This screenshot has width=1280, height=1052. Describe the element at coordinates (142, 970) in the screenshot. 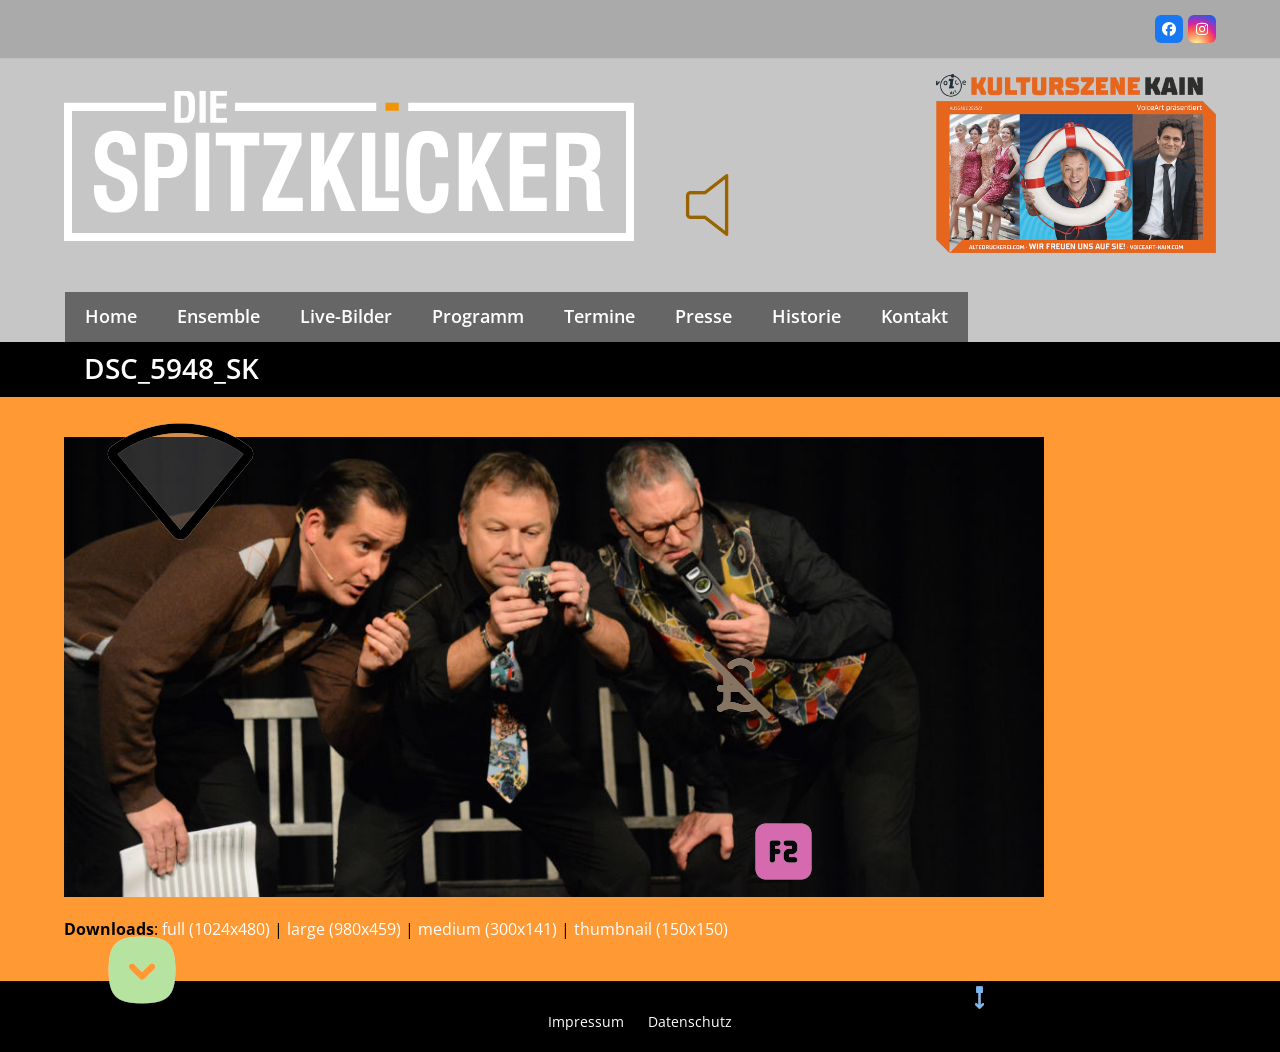

I see `expand dropdown menu or content` at that location.